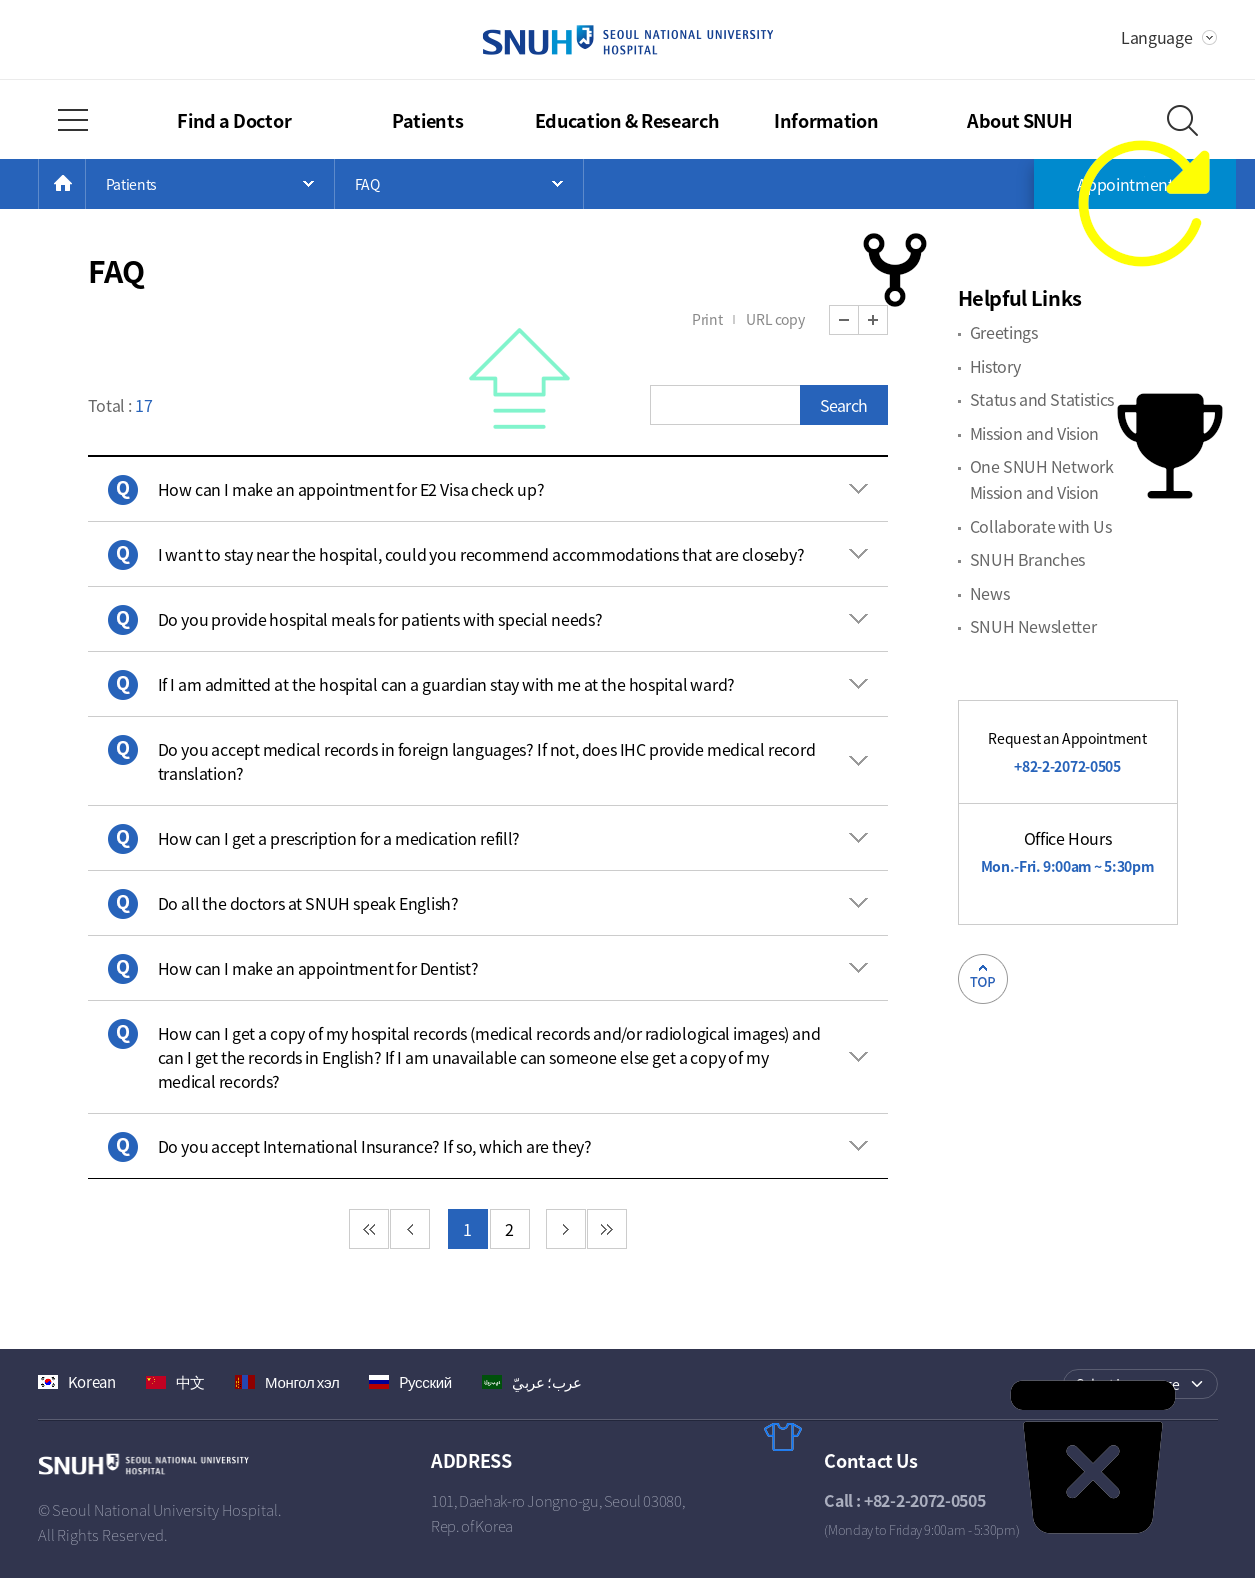 The width and height of the screenshot is (1255, 1578). Describe the element at coordinates (895, 270) in the screenshot. I see `view git branch network or commit history` at that location.